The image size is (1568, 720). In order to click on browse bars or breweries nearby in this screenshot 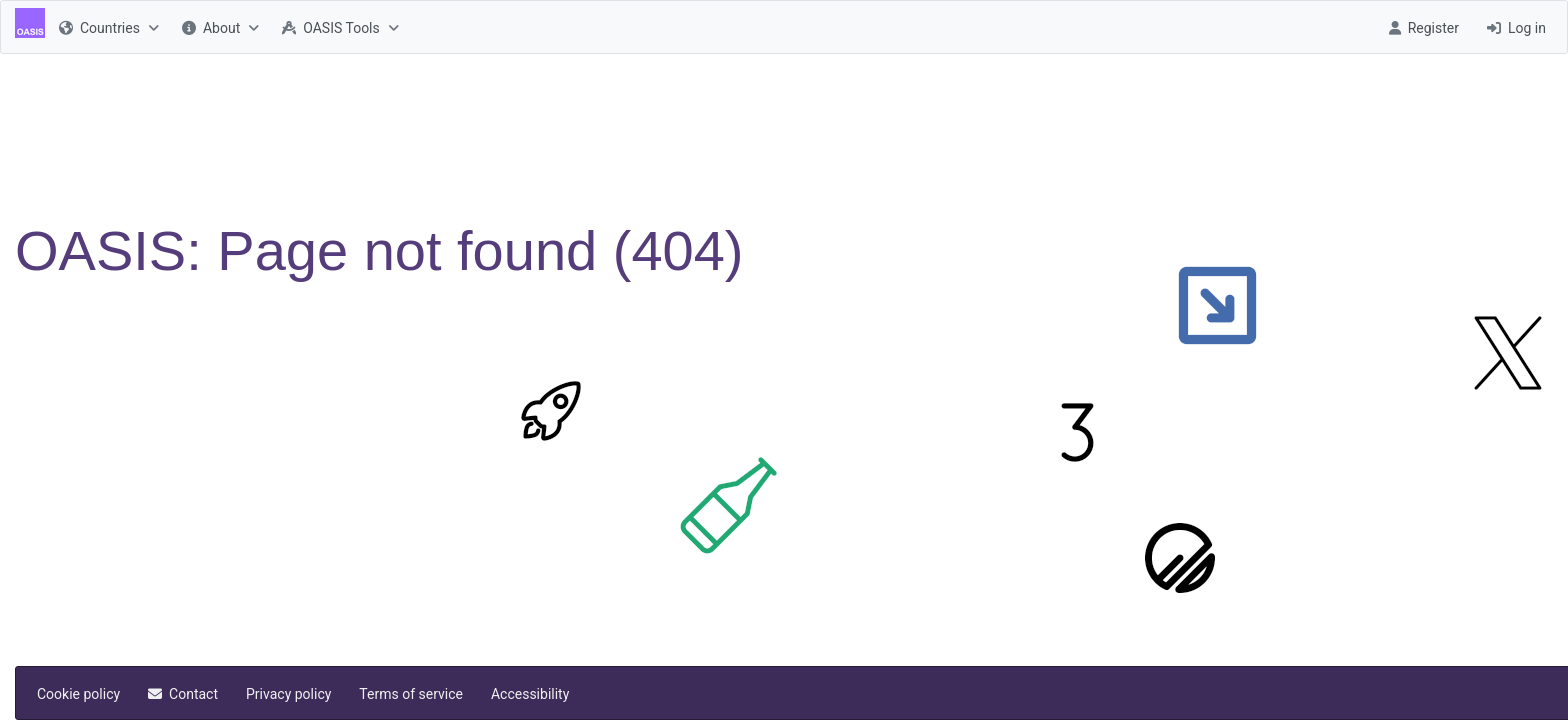, I will do `click(727, 507)`.